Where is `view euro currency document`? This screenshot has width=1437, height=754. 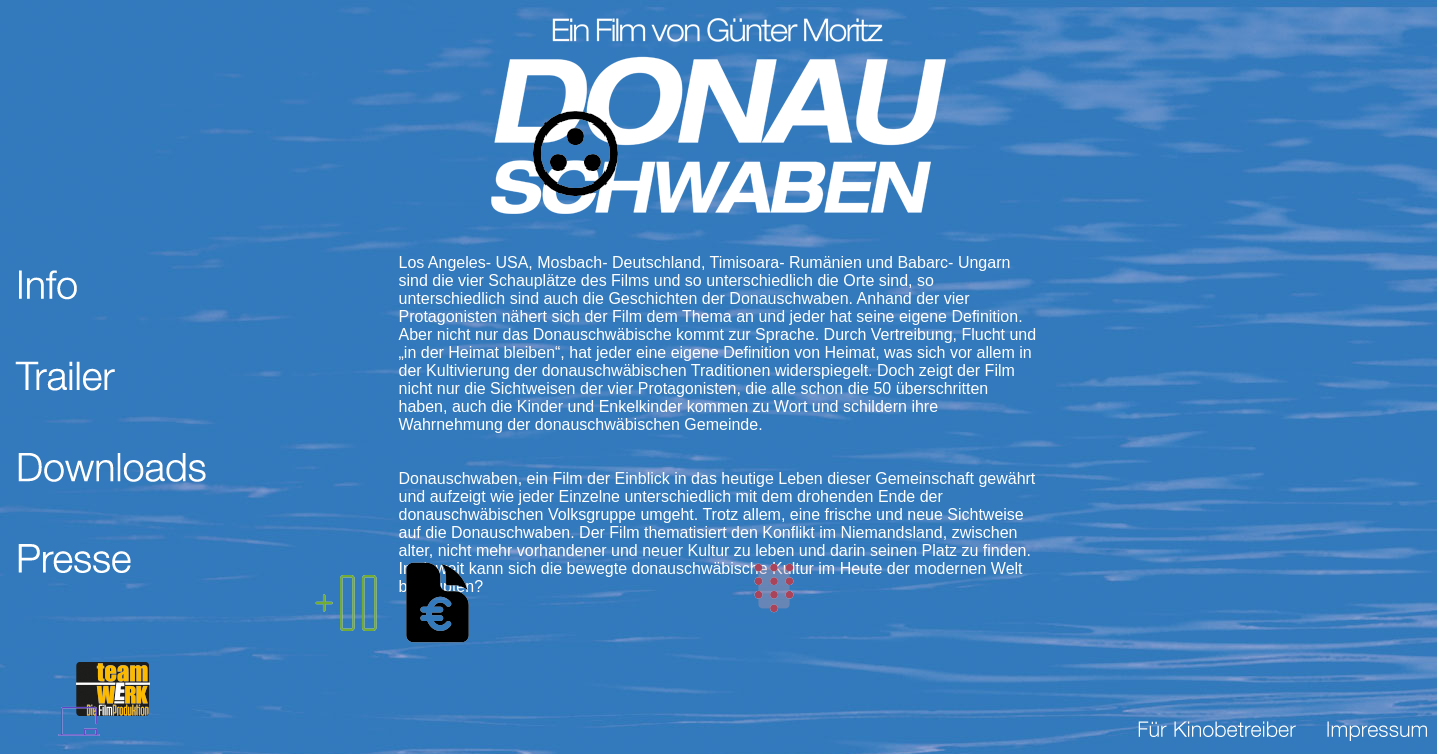 view euro currency document is located at coordinates (437, 602).